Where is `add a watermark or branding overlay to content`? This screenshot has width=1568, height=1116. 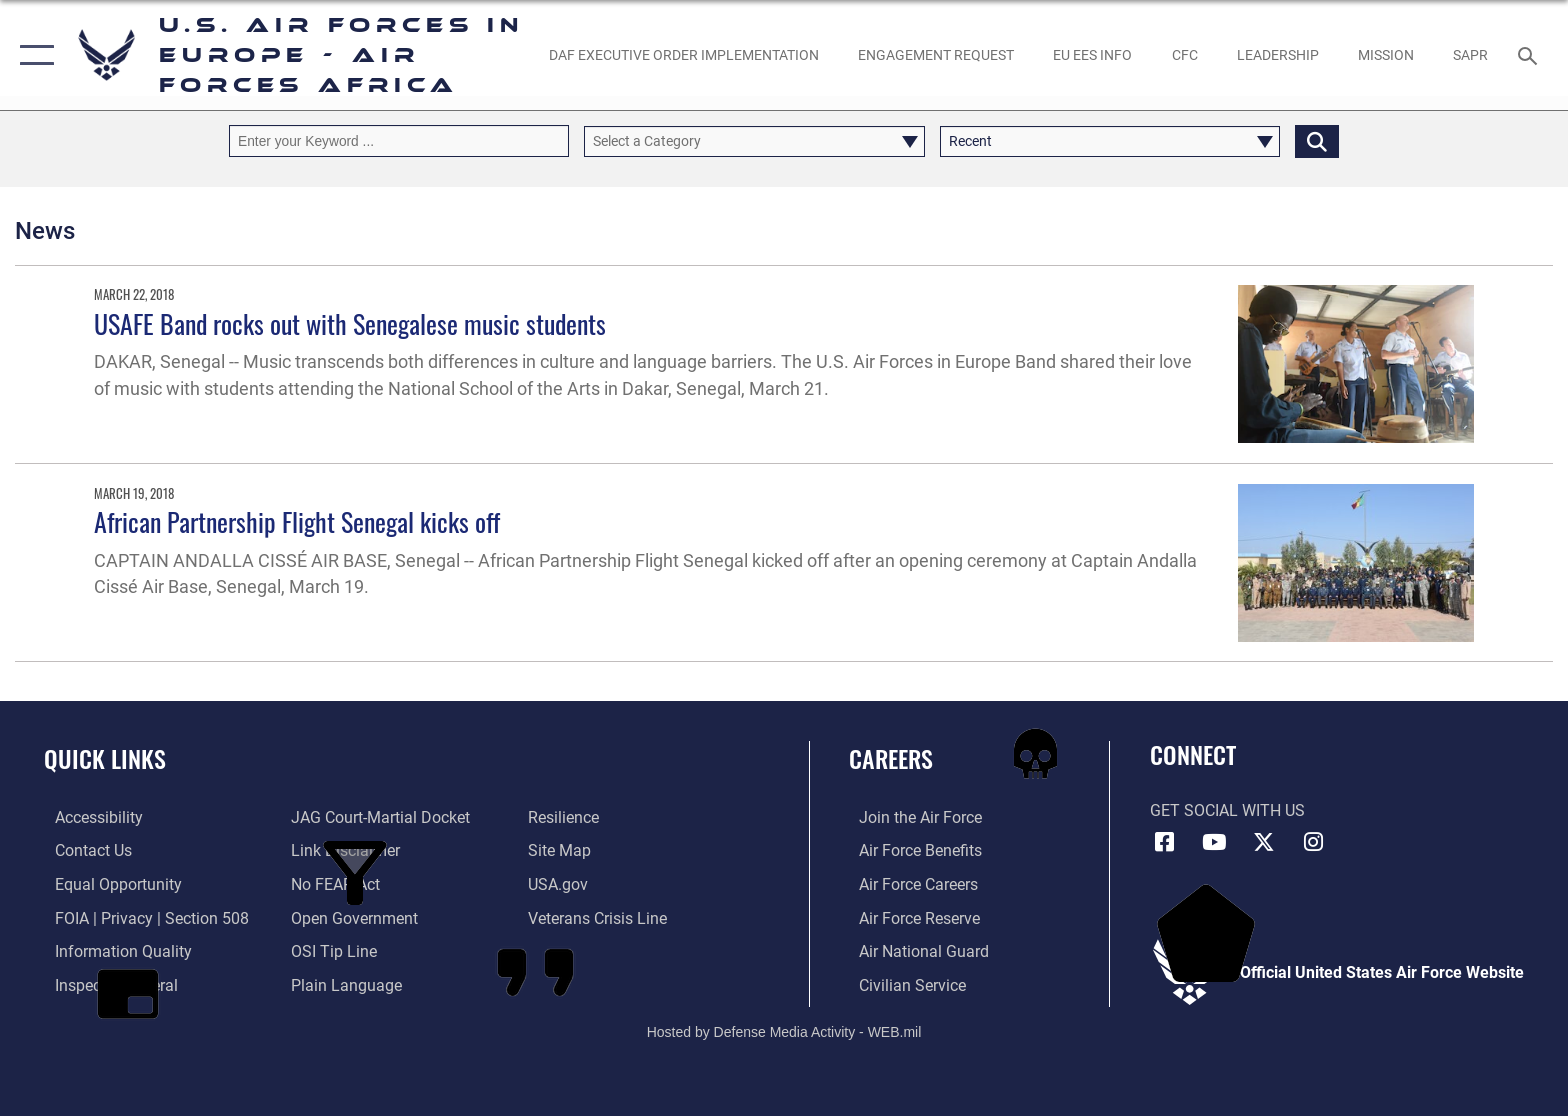
add a watermark or branding overlay to content is located at coordinates (128, 994).